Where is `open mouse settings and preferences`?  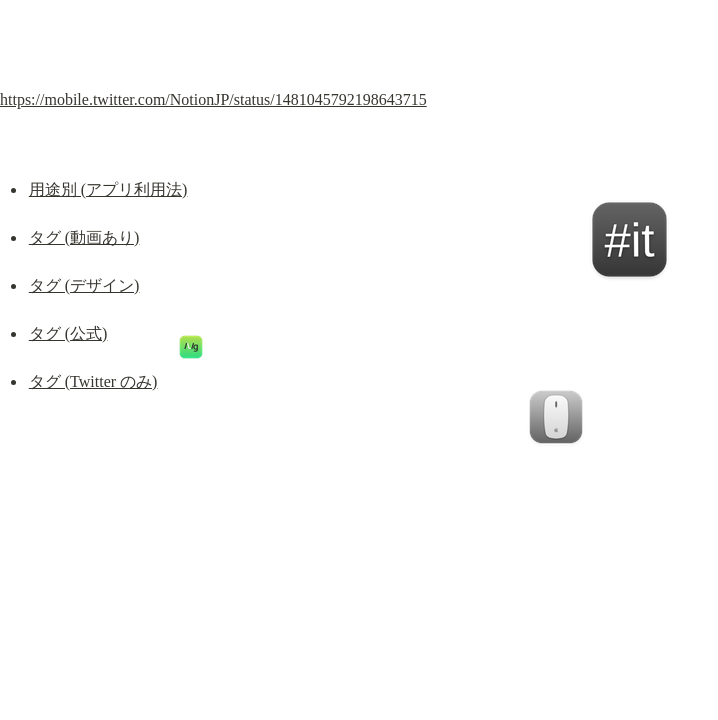
open mouse settings and preferences is located at coordinates (556, 417).